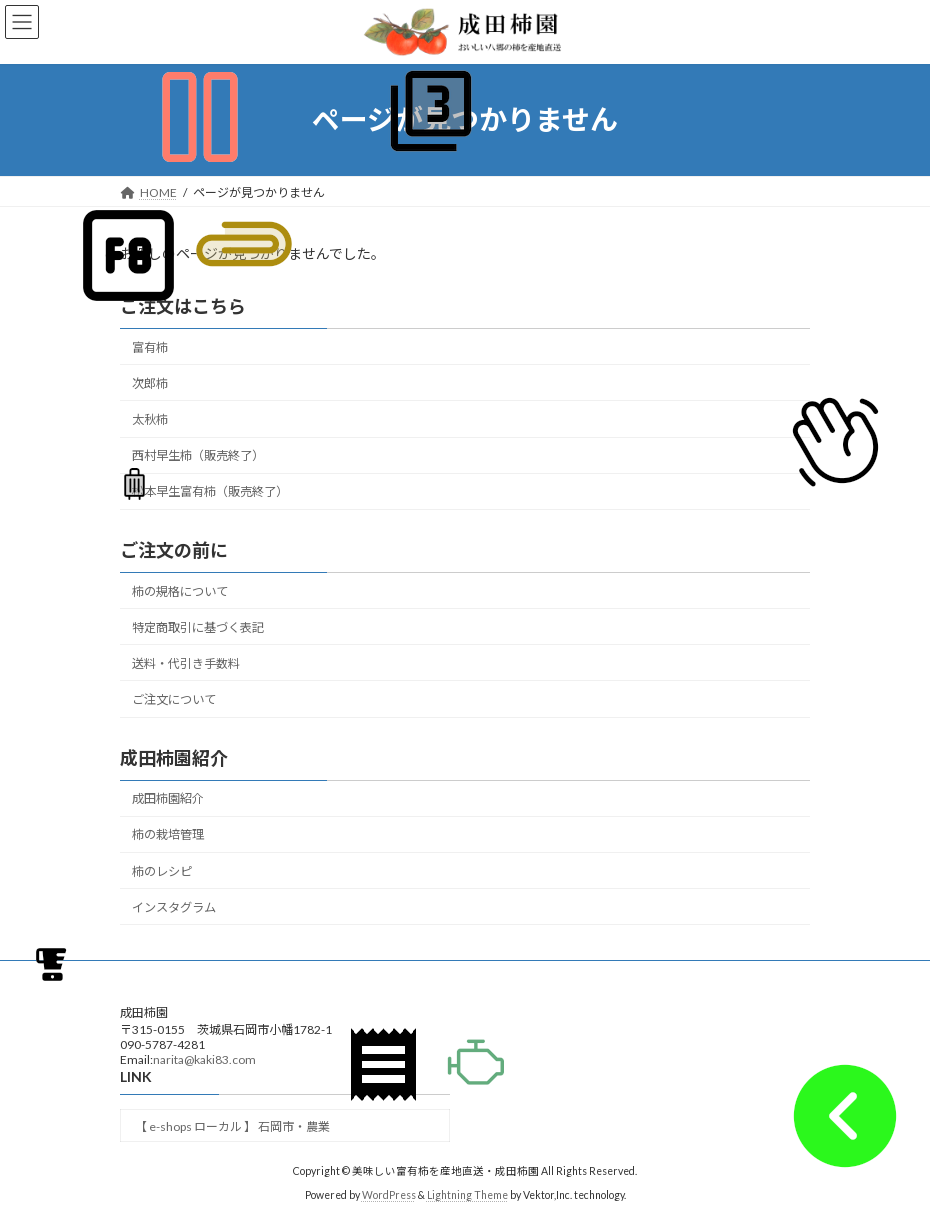 Image resolution: width=930 pixels, height=1226 pixels. What do you see at coordinates (134, 484) in the screenshot?
I see `access travel or trip planning features` at bounding box center [134, 484].